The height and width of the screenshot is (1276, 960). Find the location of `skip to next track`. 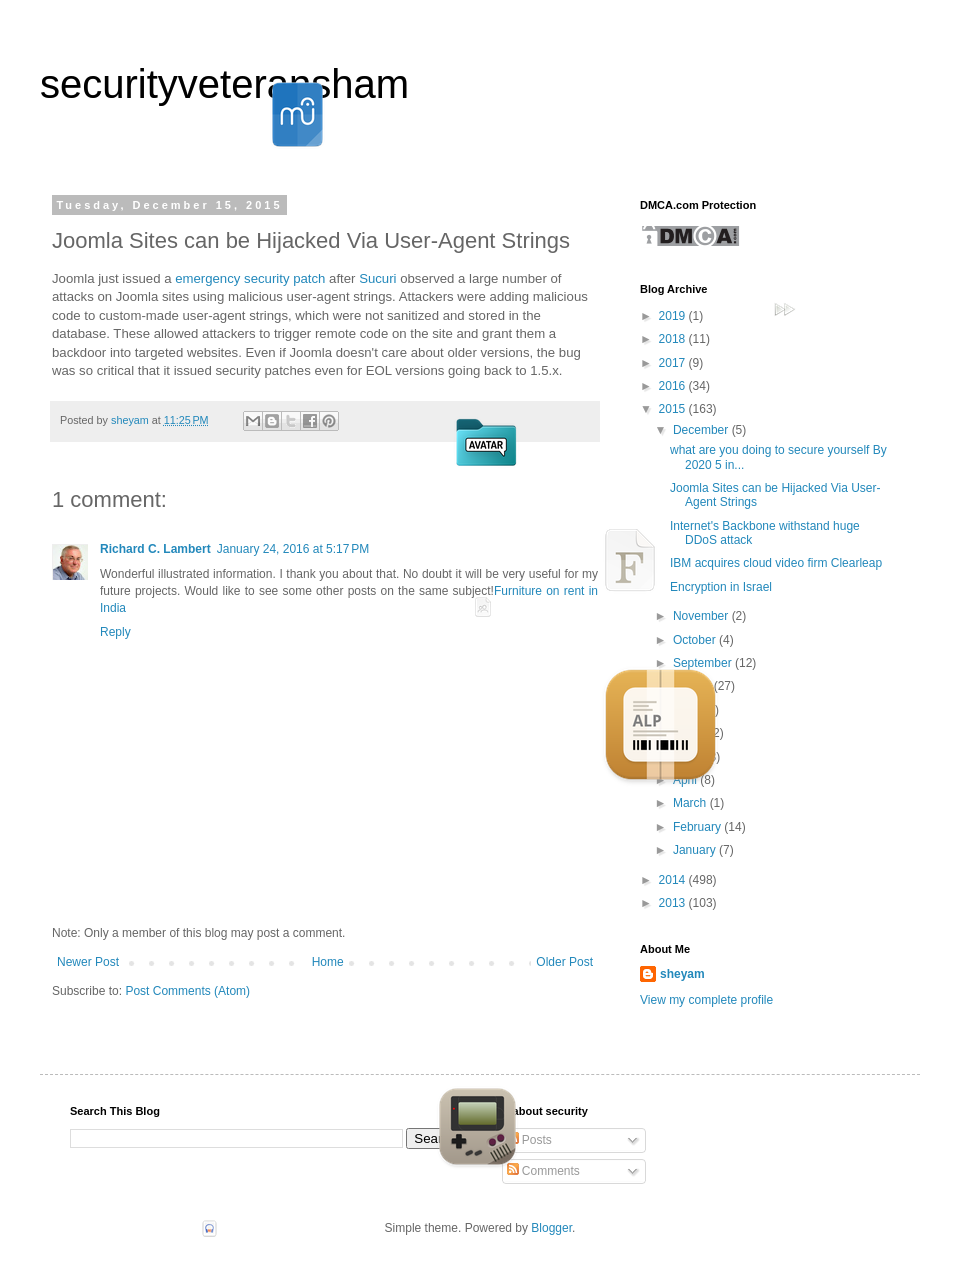

skip to next track is located at coordinates (784, 309).